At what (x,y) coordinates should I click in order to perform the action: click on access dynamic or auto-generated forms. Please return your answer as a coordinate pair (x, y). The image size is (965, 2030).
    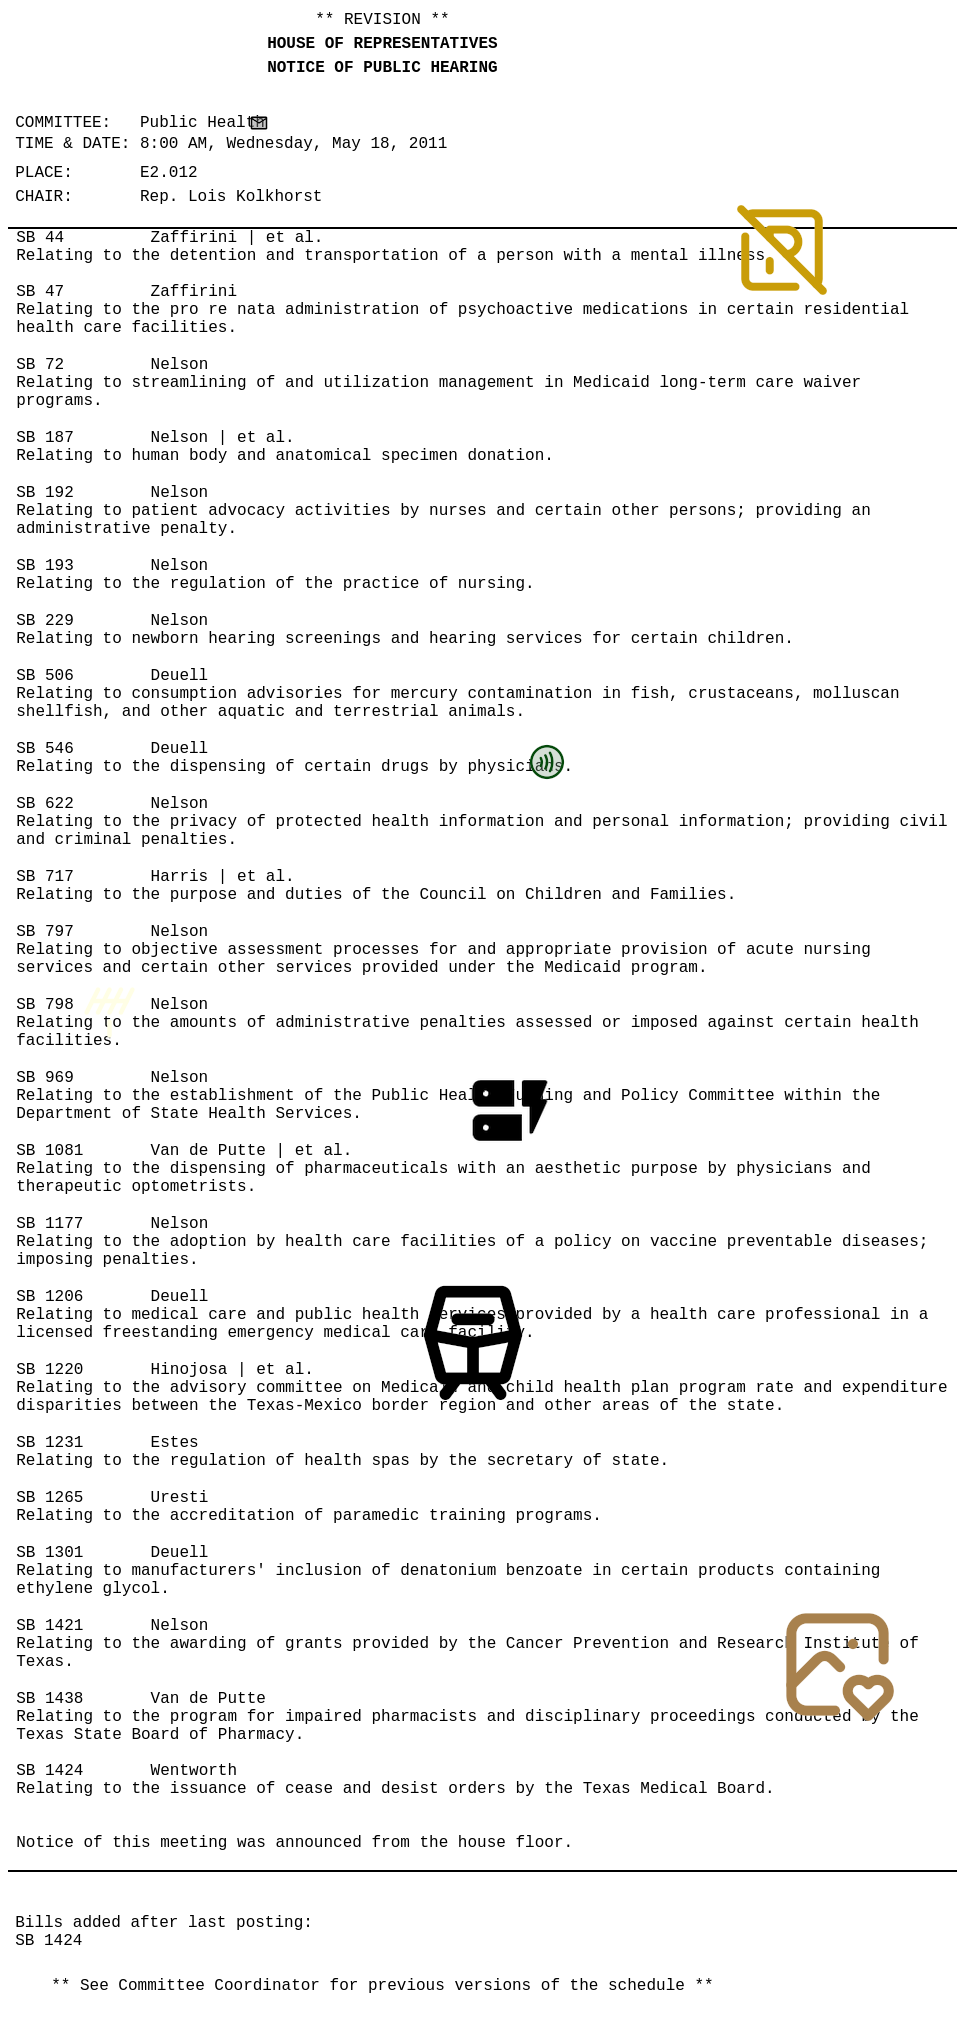
    Looking at the image, I should click on (510, 1110).